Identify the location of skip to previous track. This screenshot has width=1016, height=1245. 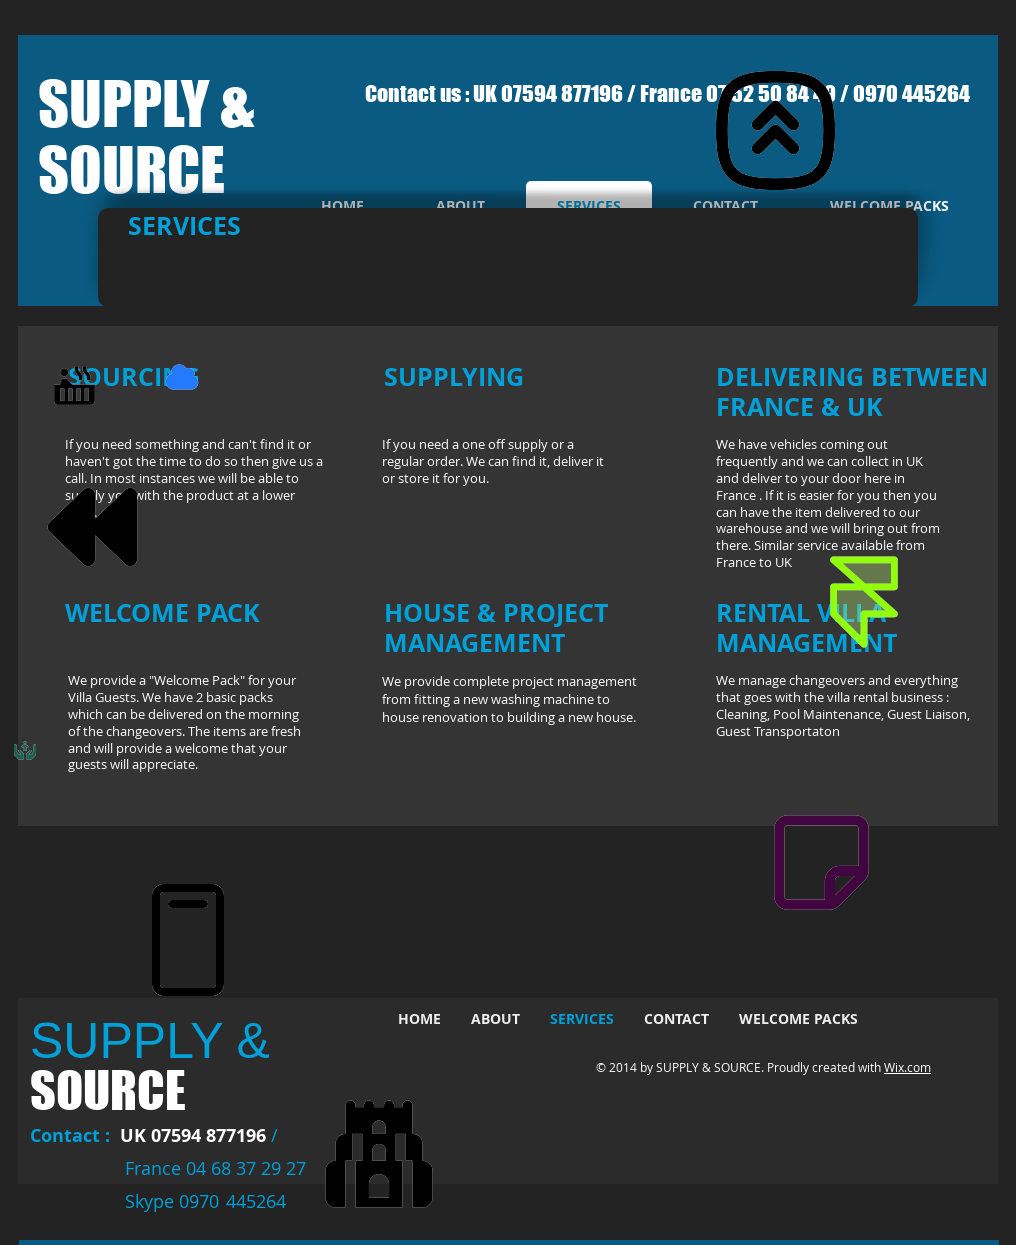
(98, 527).